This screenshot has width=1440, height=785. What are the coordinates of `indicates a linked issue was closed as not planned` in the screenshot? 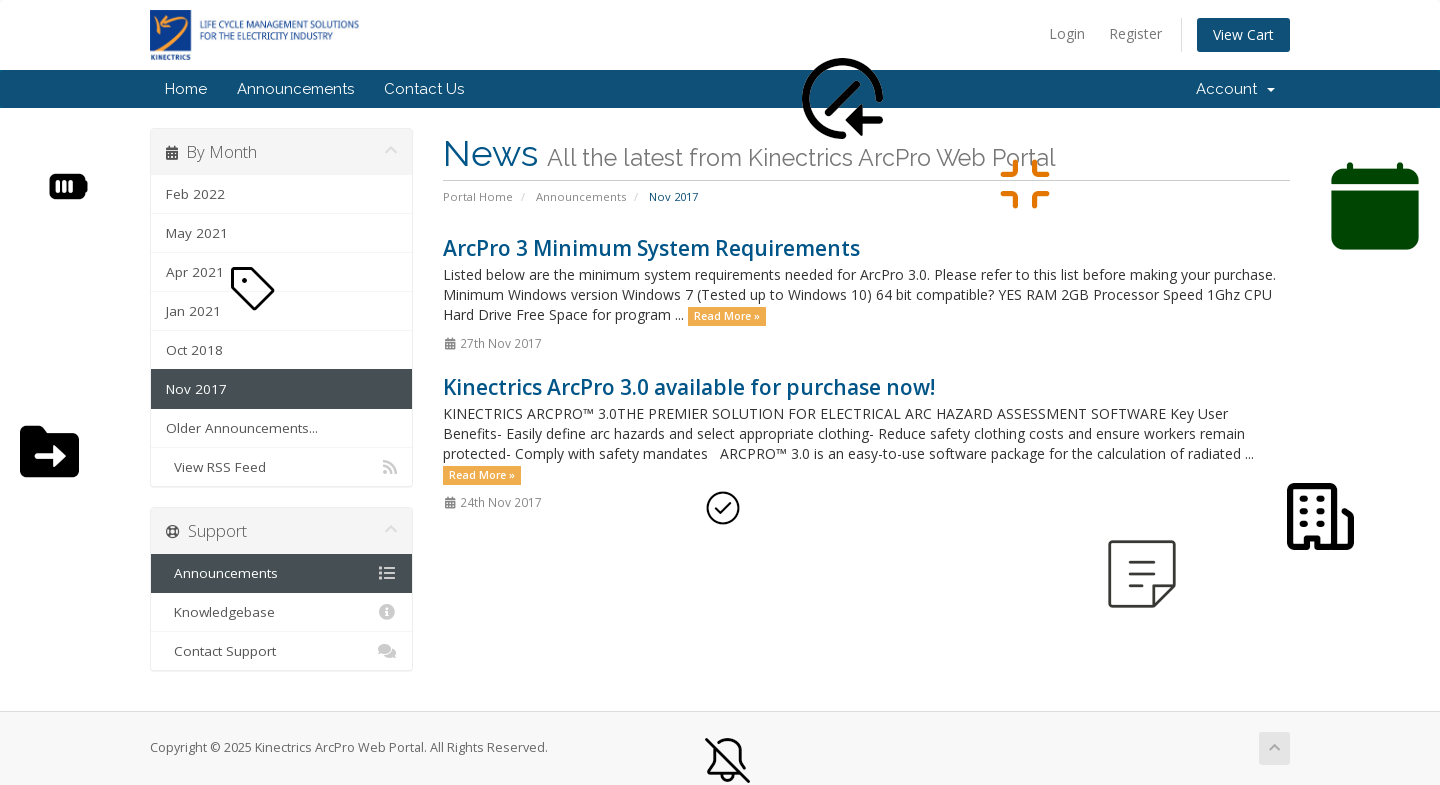 It's located at (842, 98).